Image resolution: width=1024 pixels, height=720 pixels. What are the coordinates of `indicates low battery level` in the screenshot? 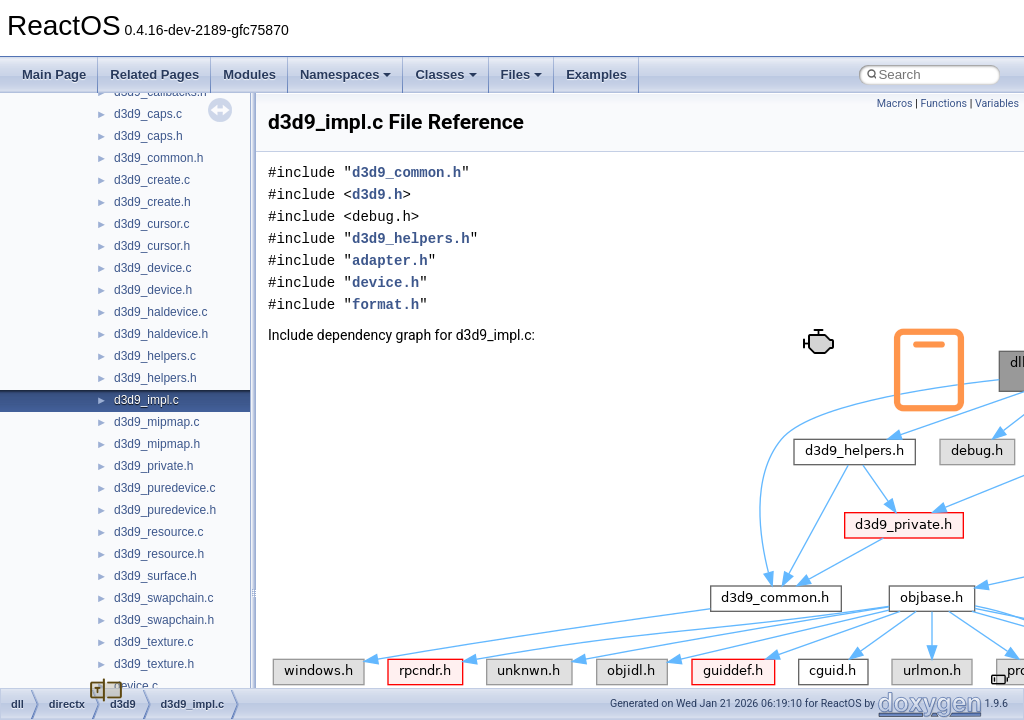 It's located at (999, 679).